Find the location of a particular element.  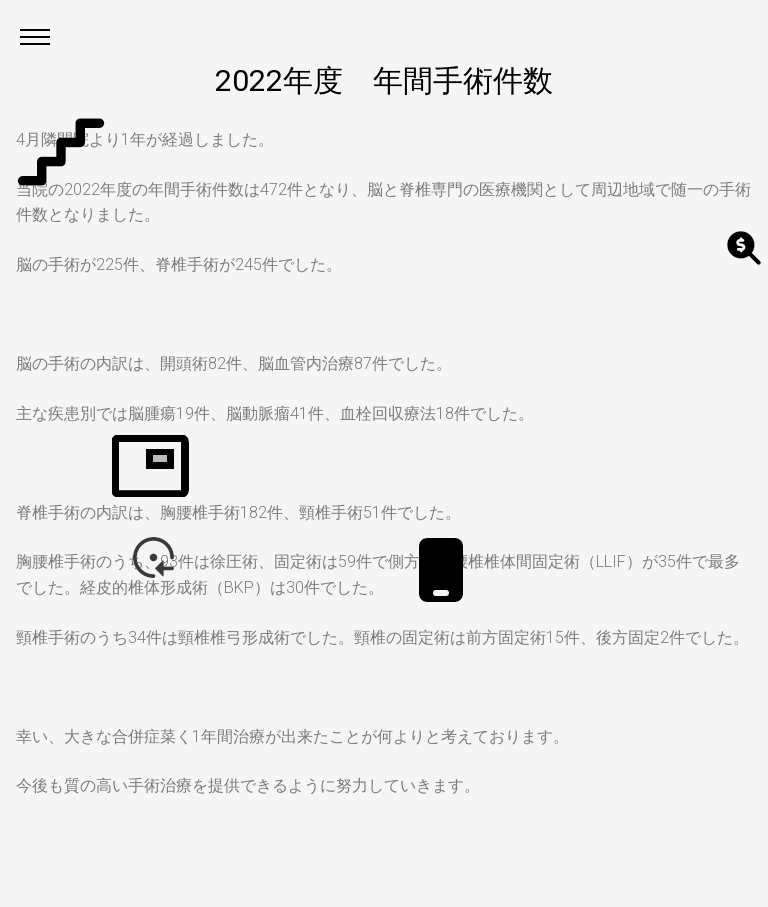

indicates mobile device or smartphone is located at coordinates (441, 570).